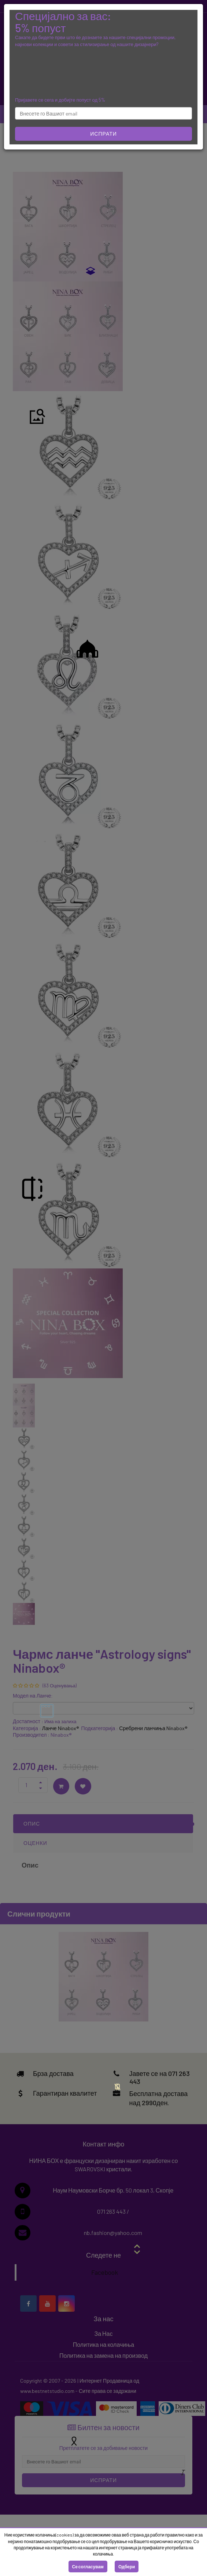 This screenshot has width=207, height=2576. I want to click on disable or hide identification badge, so click(117, 2087).